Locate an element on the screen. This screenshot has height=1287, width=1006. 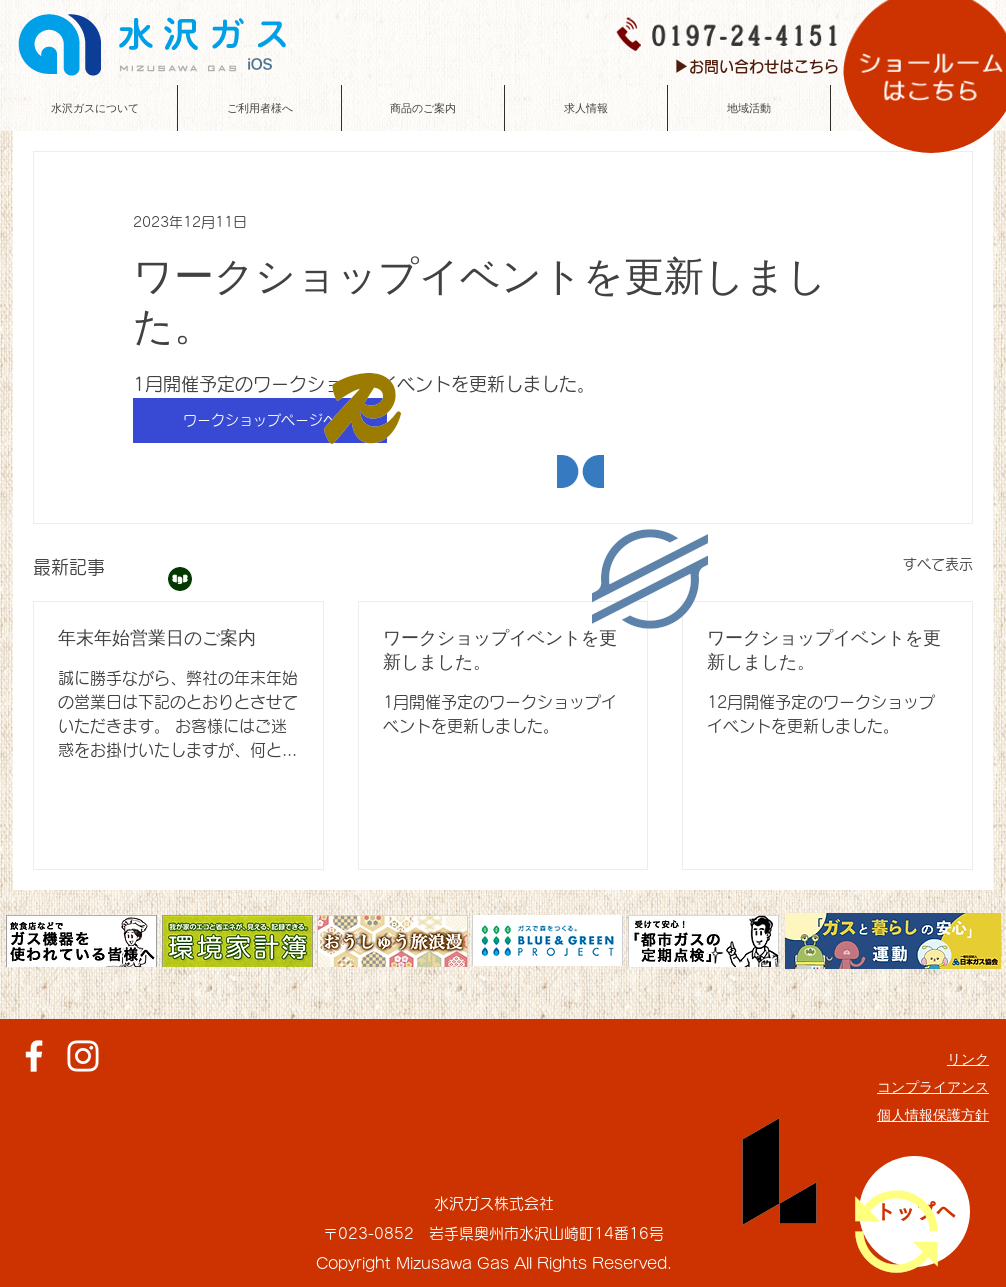
stellar cryptocurrency logo is located at coordinates (650, 579).